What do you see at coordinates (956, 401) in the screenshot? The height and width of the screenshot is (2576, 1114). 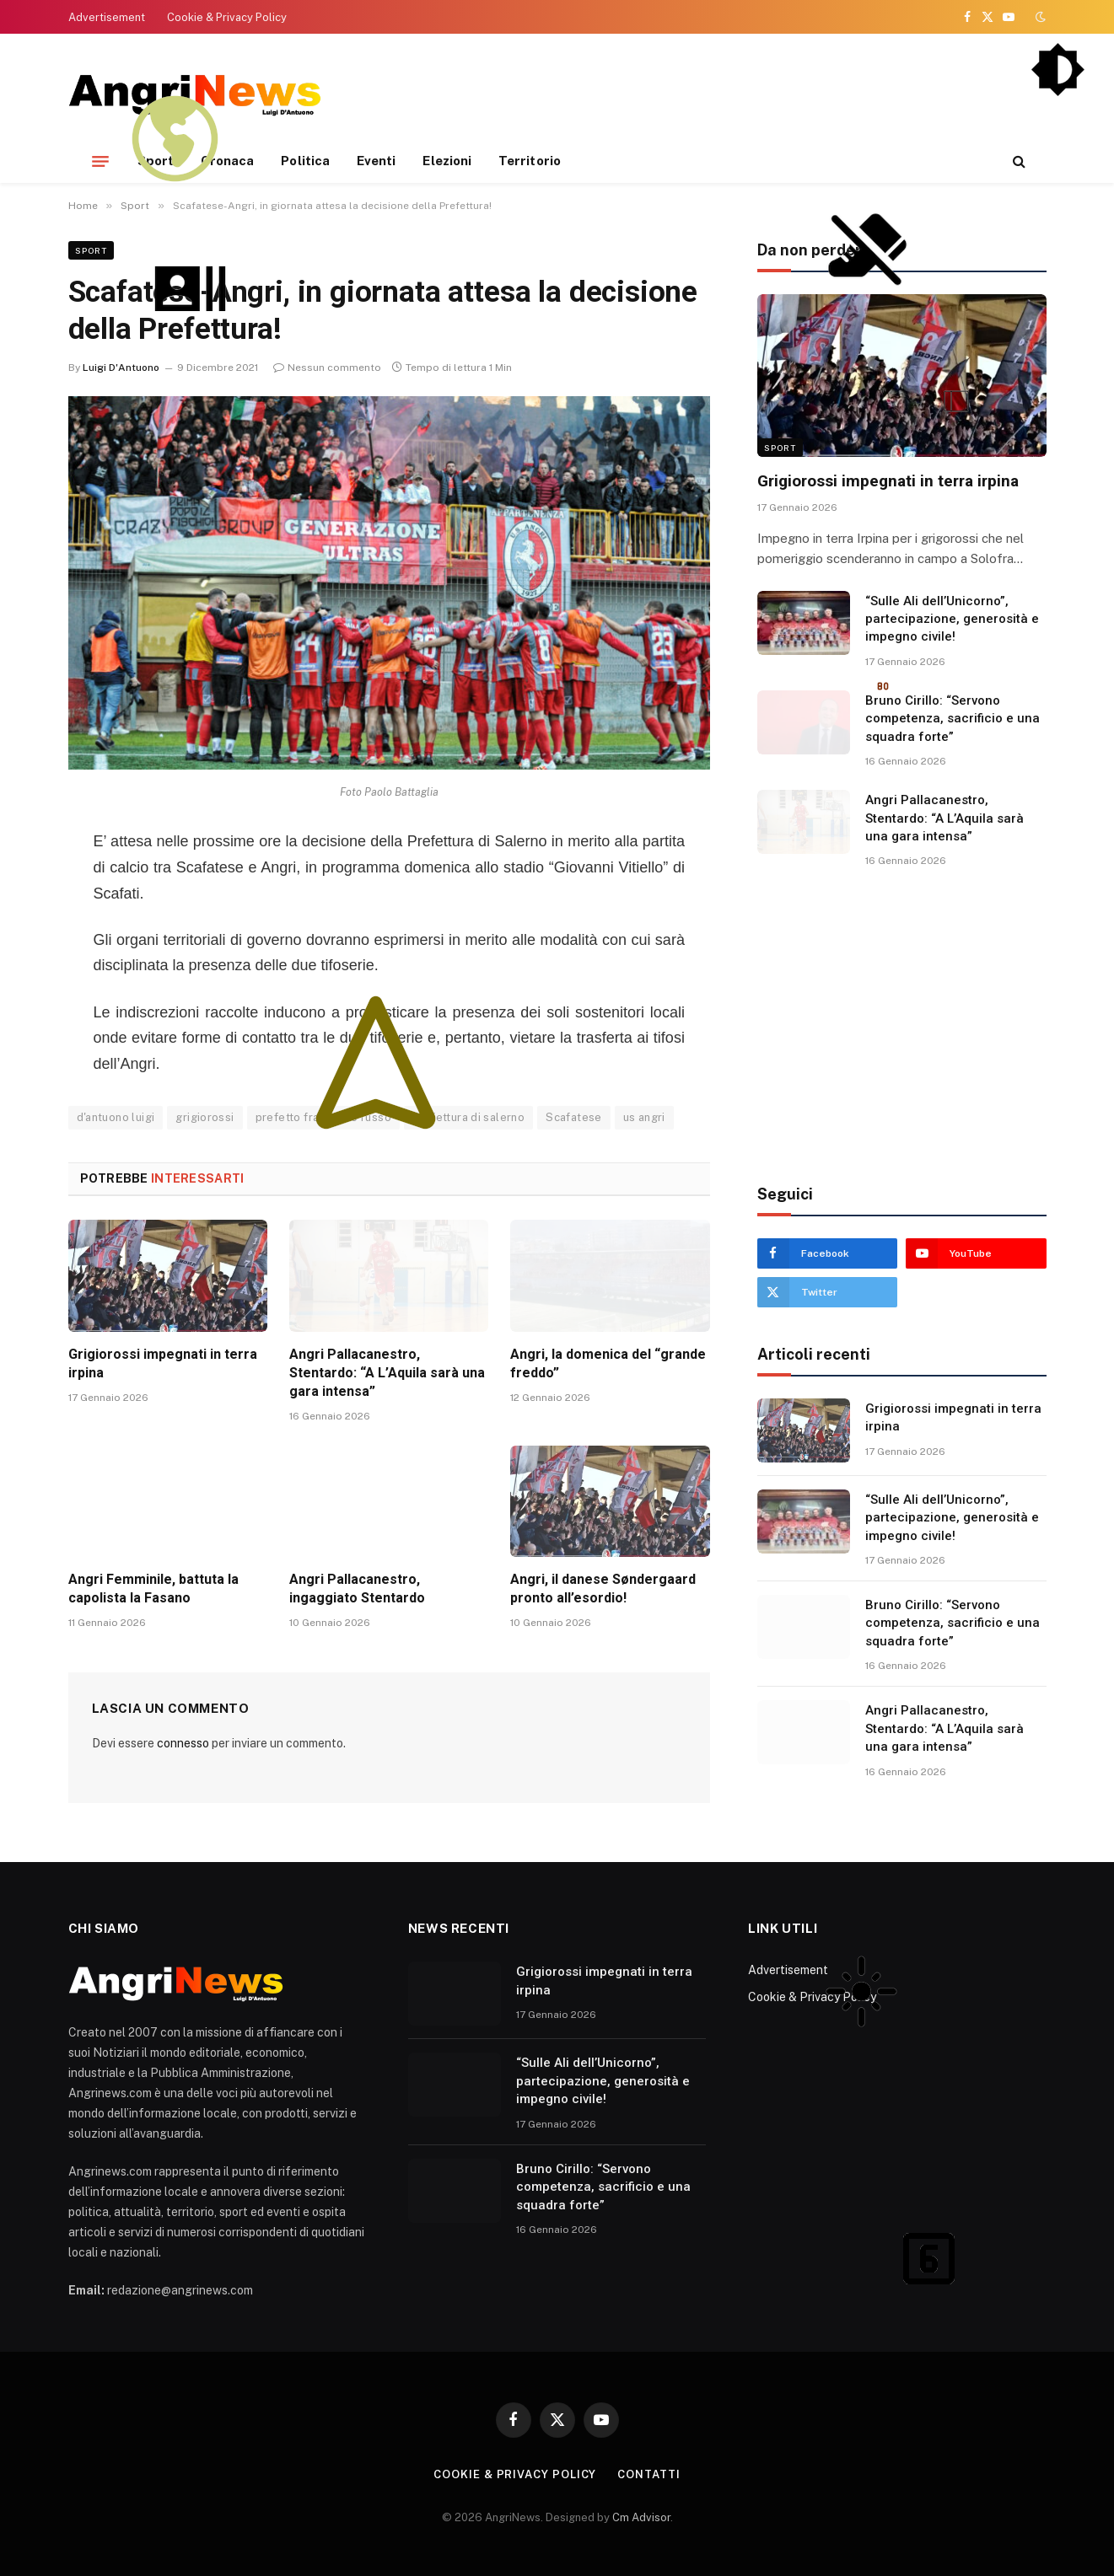 I see `toggle sidebar panel visibility` at bounding box center [956, 401].